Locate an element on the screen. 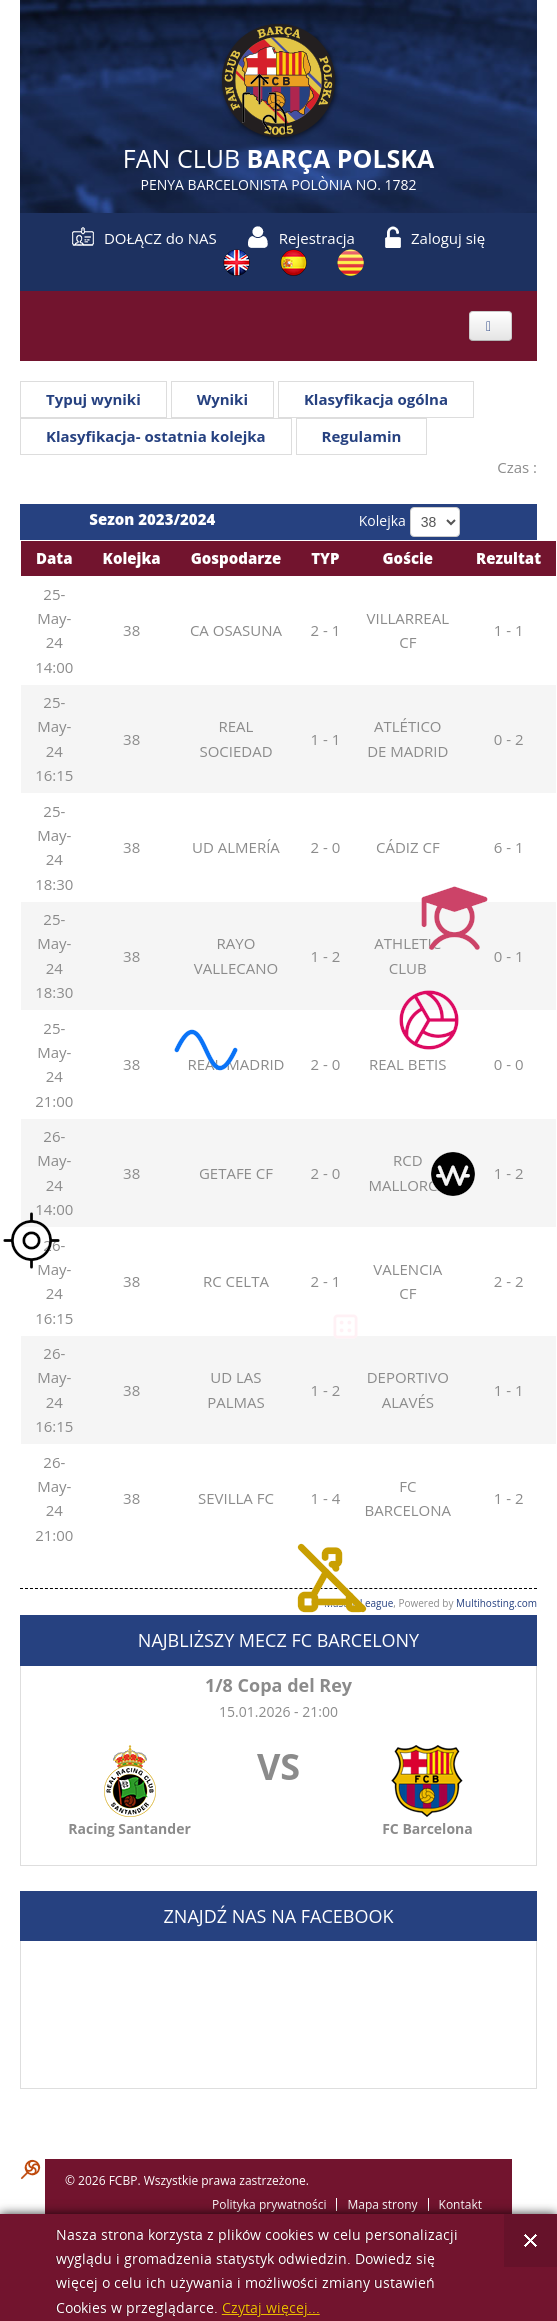 This screenshot has width=557, height=2321. access candy or sweets category is located at coordinates (30, 2169).